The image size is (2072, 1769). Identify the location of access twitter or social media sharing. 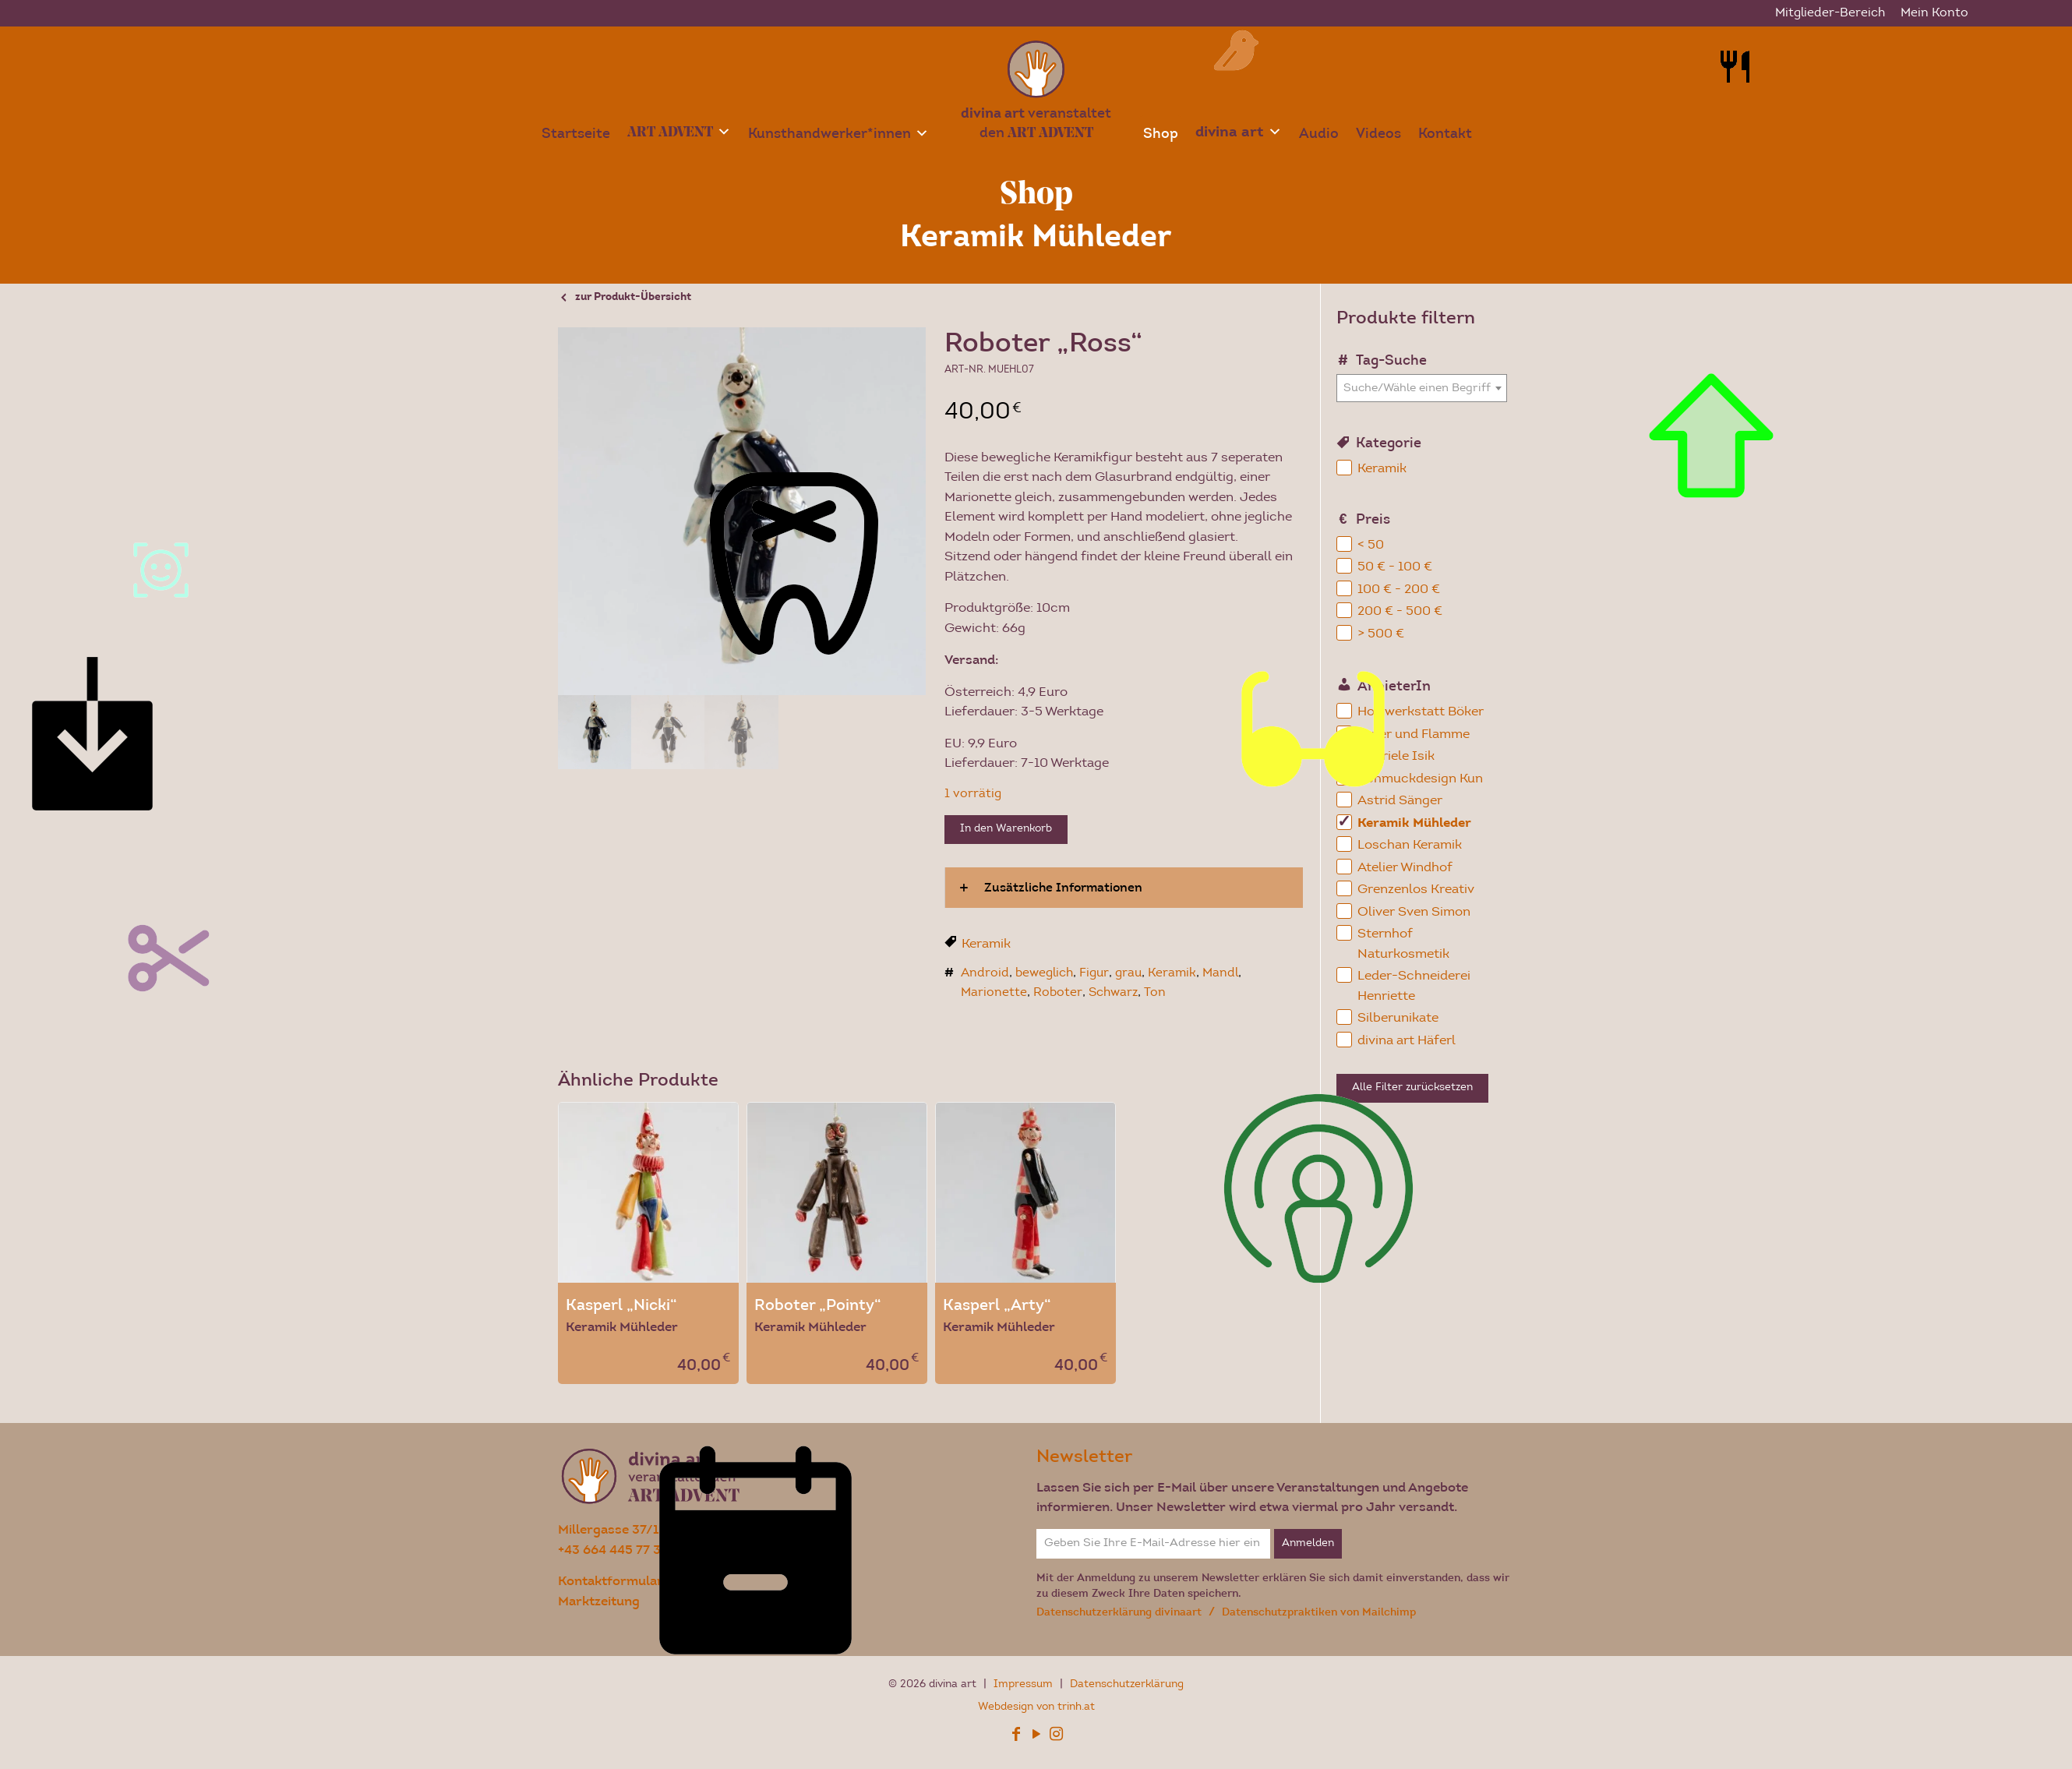
(1237, 51).